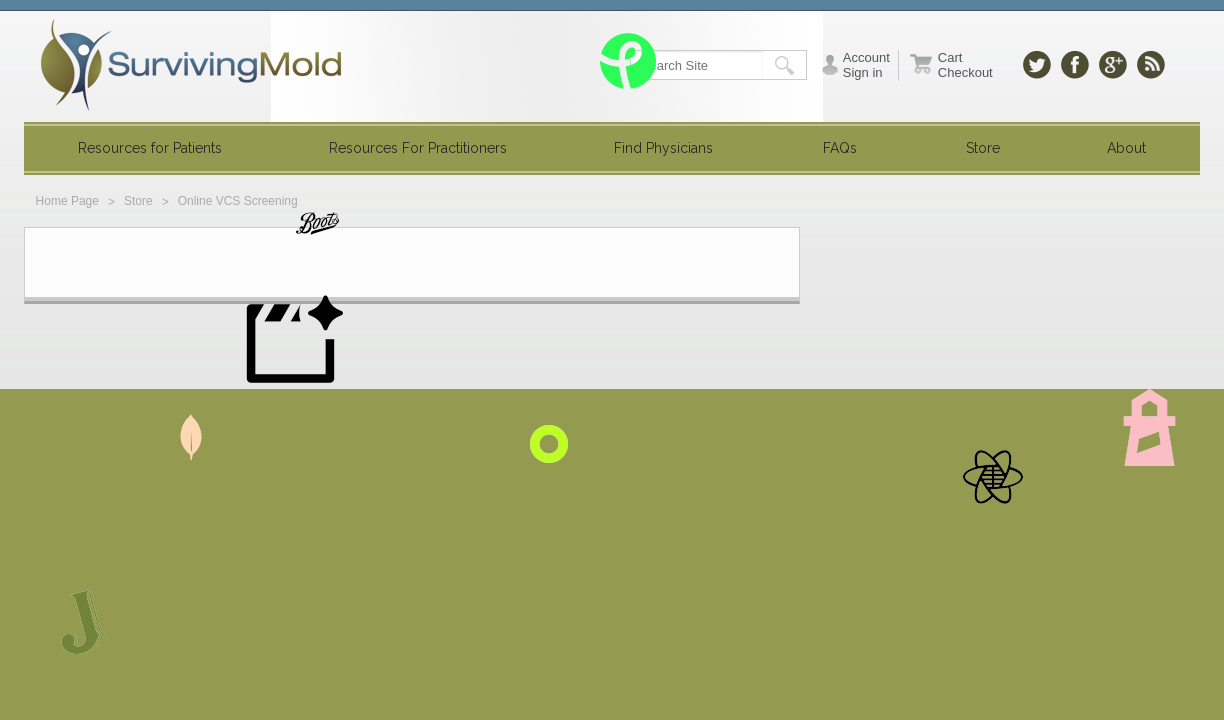  What do you see at coordinates (549, 444) in the screenshot?
I see `access Okta identity management` at bounding box center [549, 444].